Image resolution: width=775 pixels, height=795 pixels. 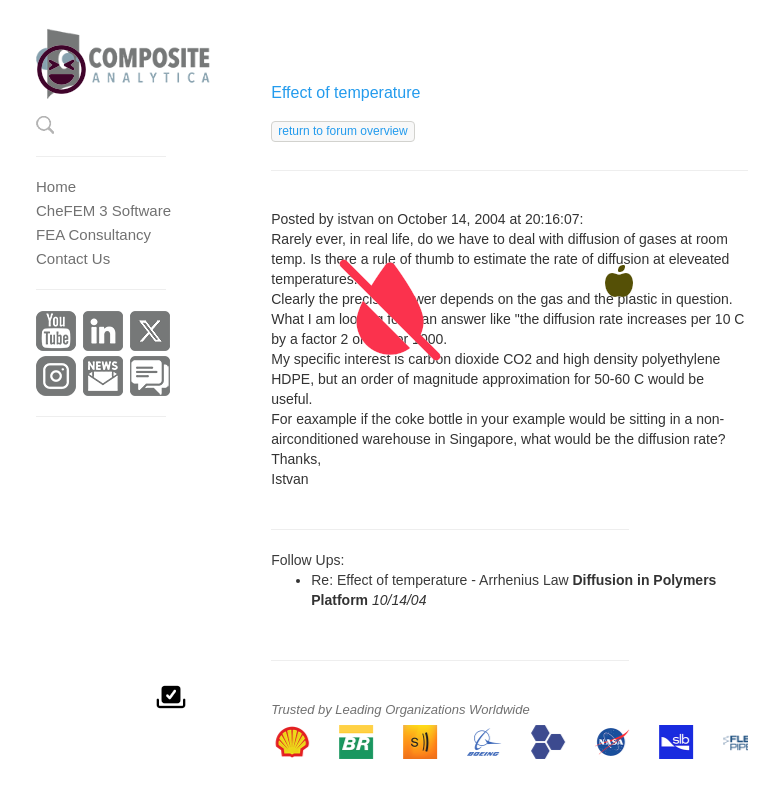 What do you see at coordinates (61, 69) in the screenshot?
I see `react with a laughing emoji` at bounding box center [61, 69].